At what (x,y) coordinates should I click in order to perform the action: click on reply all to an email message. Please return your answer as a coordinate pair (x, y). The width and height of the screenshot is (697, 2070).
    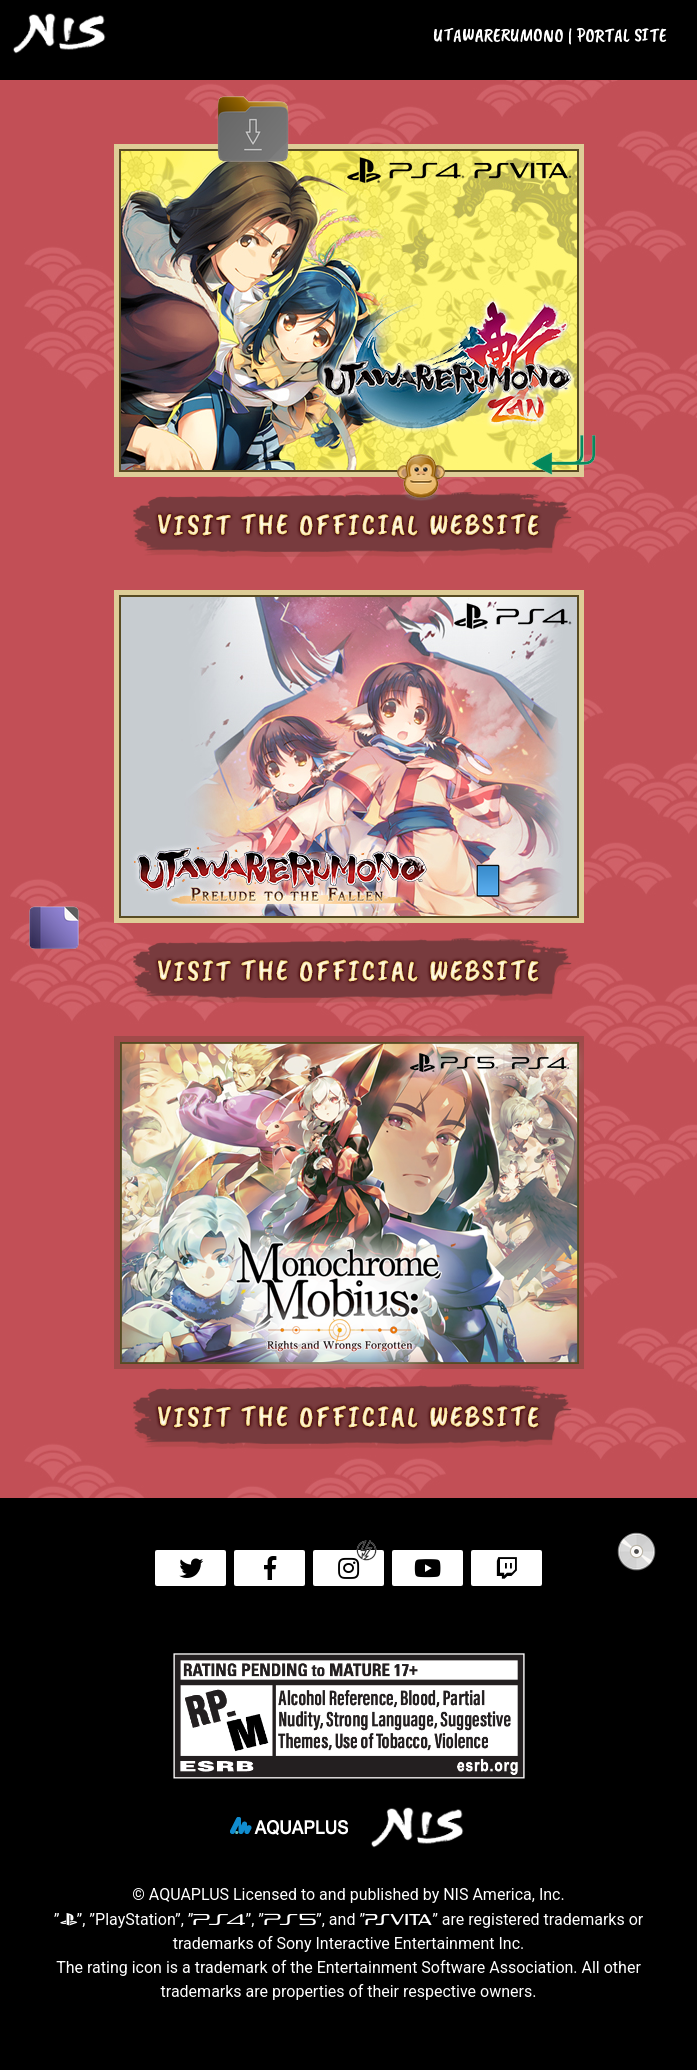
    Looking at the image, I should click on (562, 454).